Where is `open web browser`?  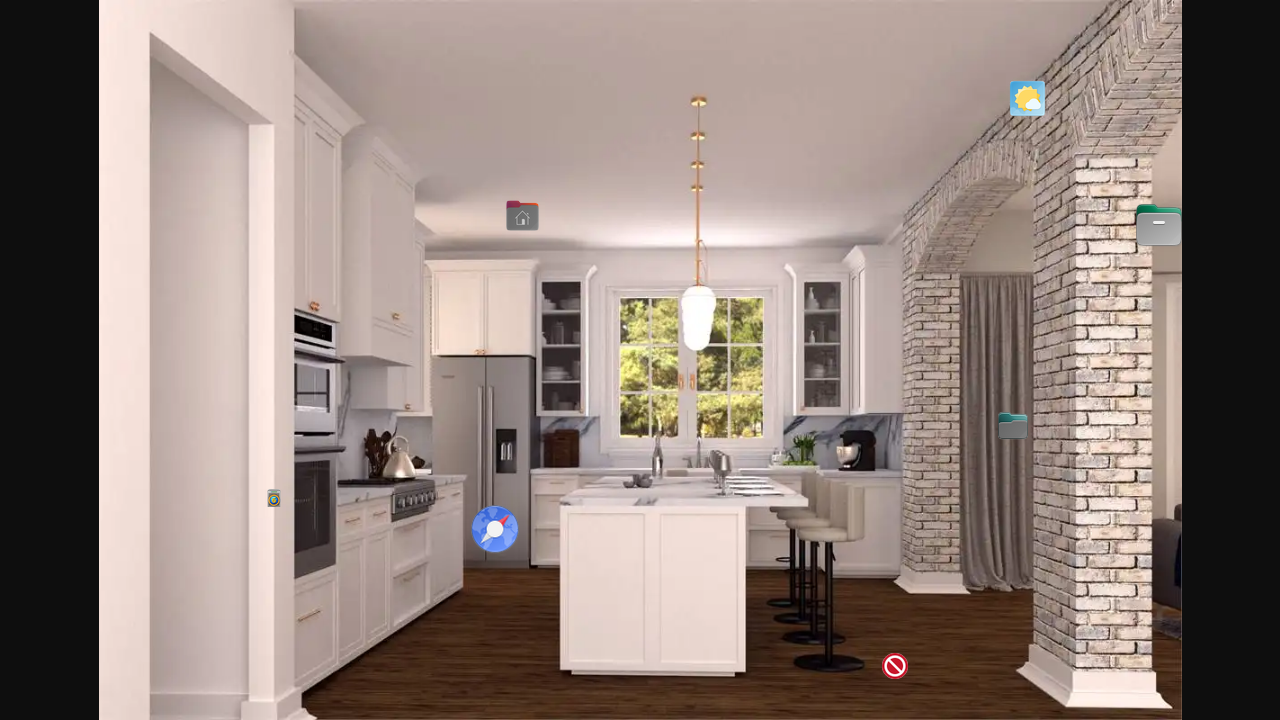 open web browser is located at coordinates (495, 529).